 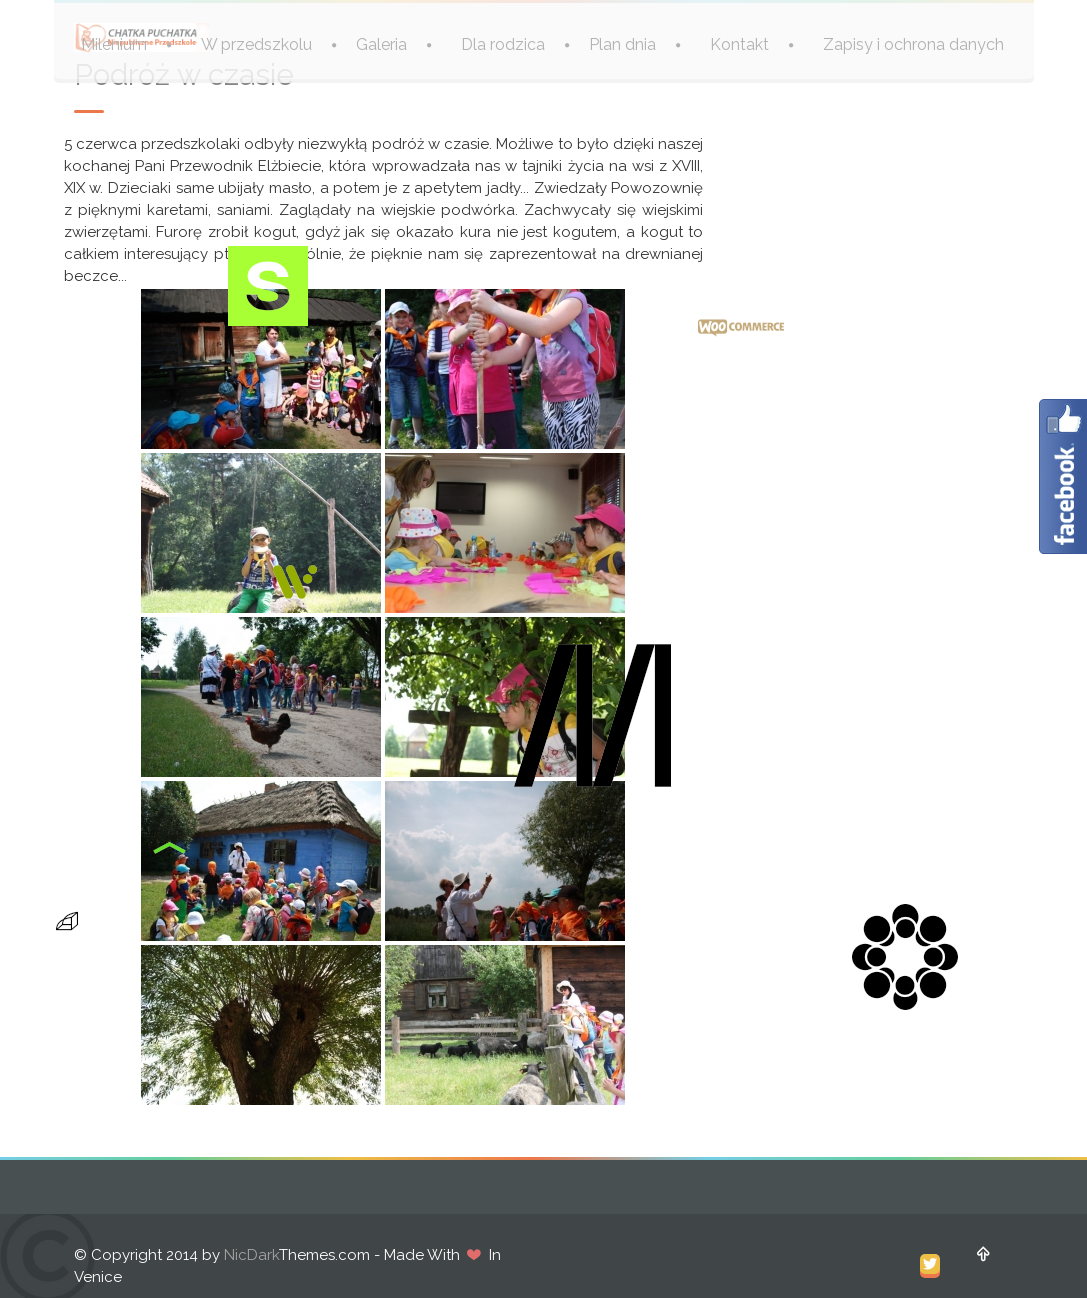 What do you see at coordinates (592, 715) in the screenshot?
I see `visit MDN Web Docs for developer documentation` at bounding box center [592, 715].